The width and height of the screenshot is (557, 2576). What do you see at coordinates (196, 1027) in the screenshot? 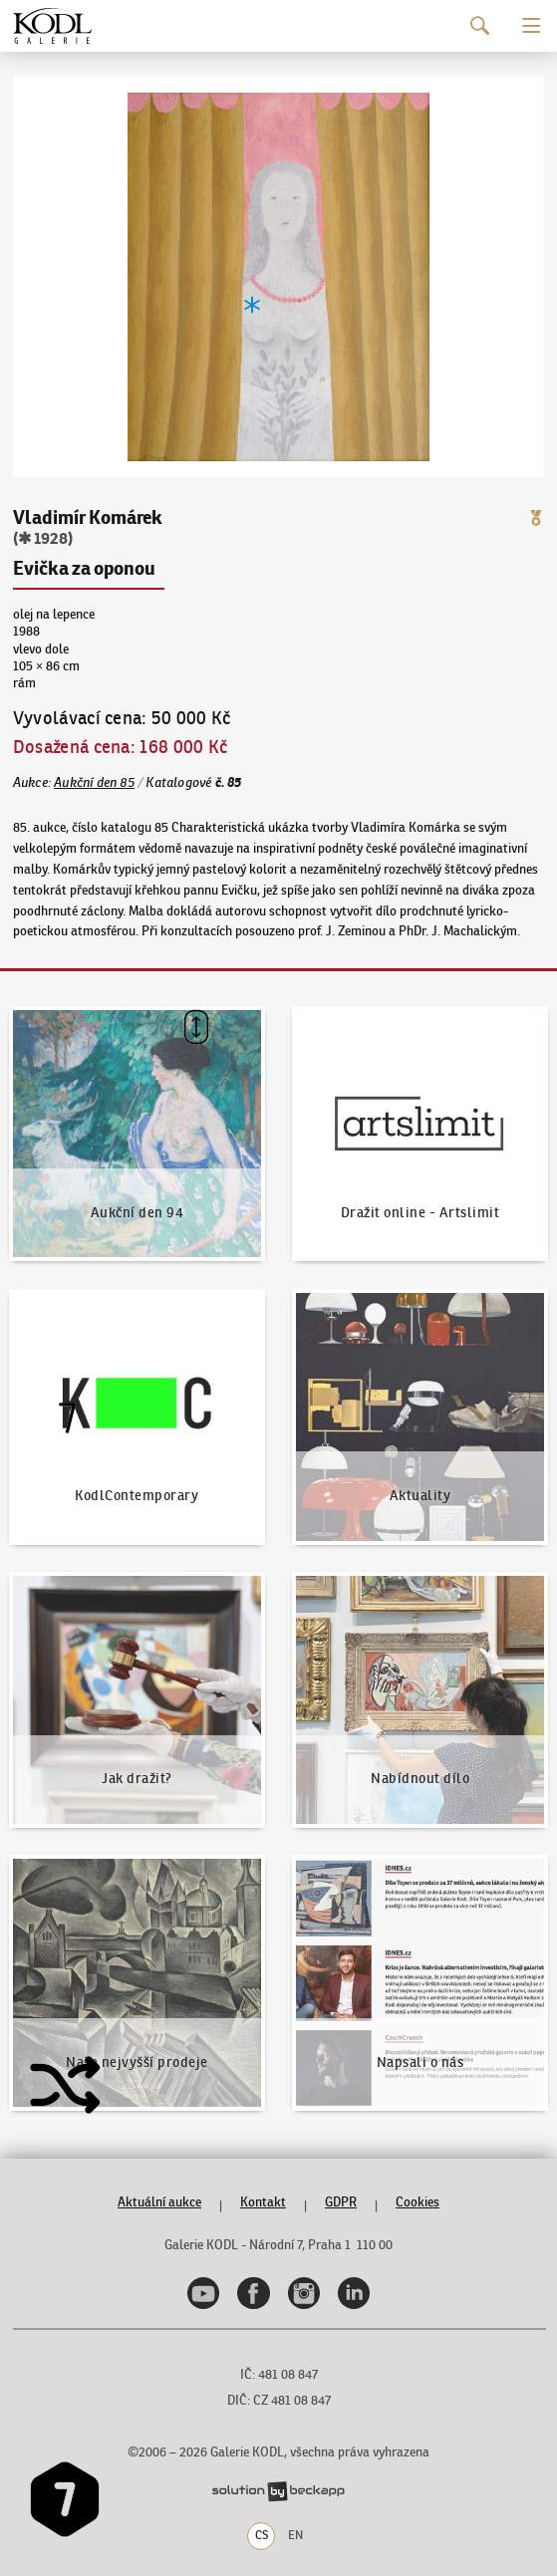
I see `scroll up or down on the page` at bounding box center [196, 1027].